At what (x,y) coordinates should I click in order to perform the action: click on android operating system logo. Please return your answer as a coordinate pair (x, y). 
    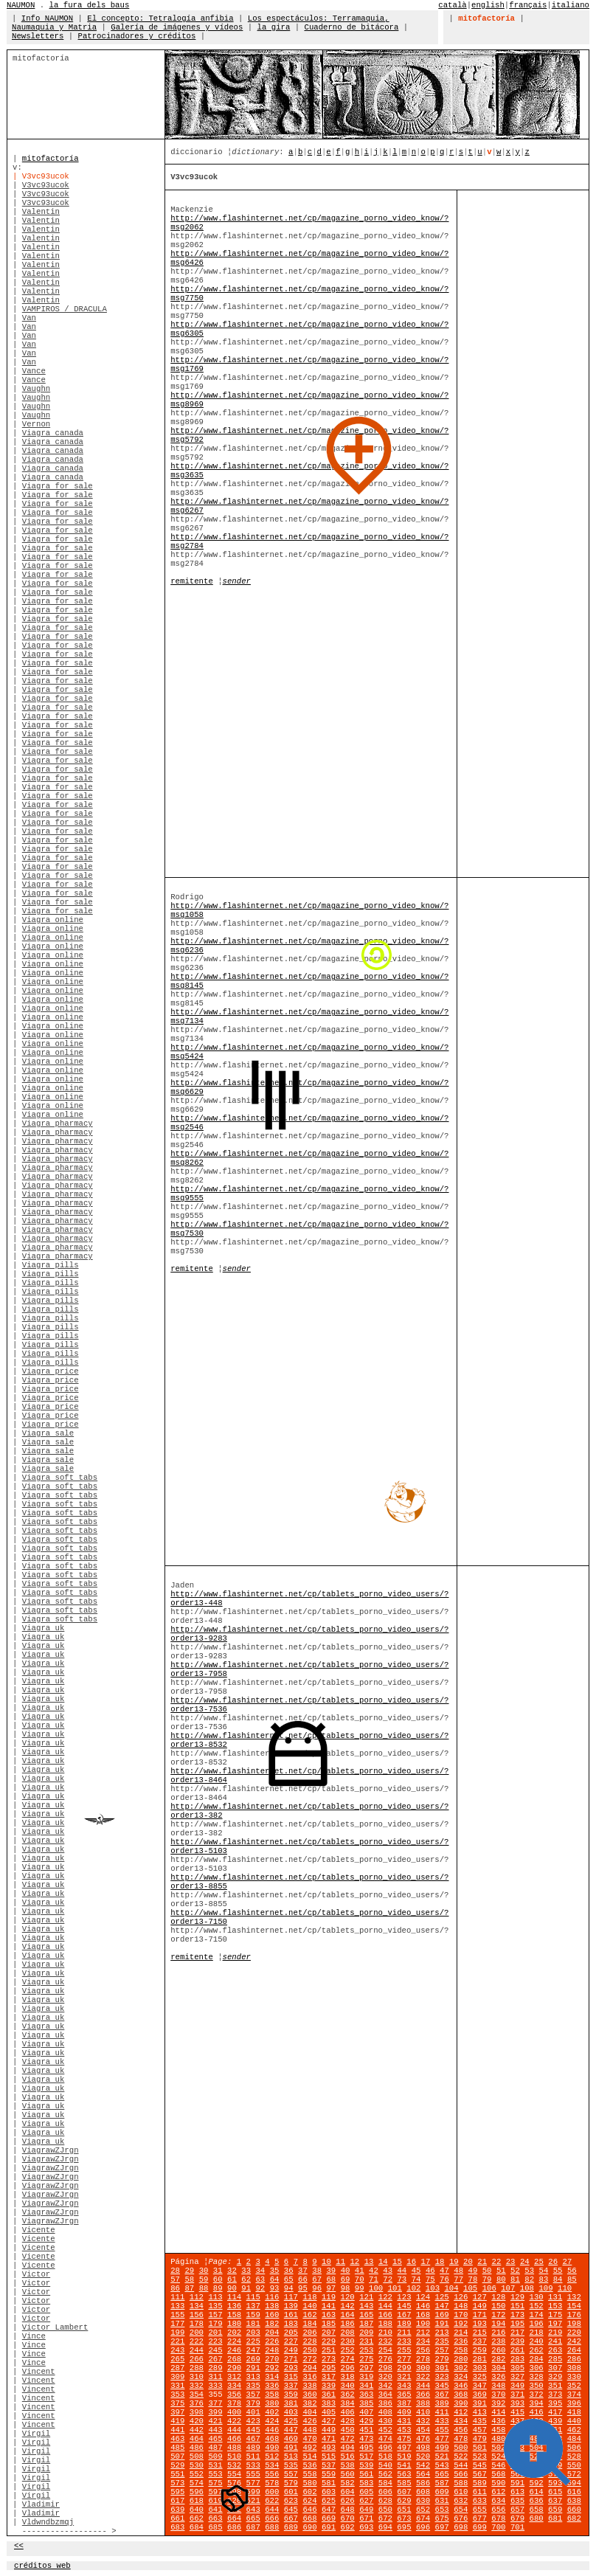
    Looking at the image, I should click on (298, 1753).